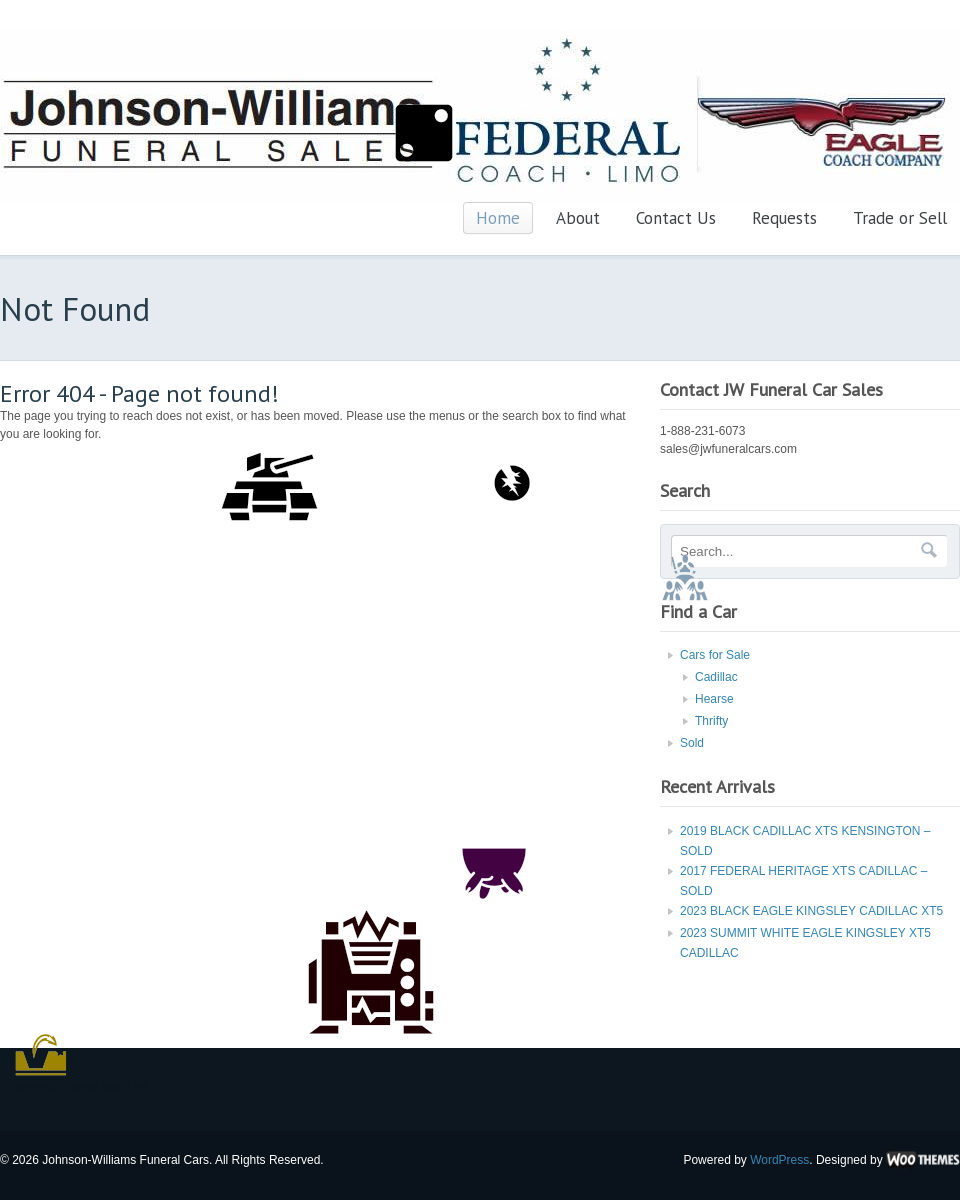 This screenshot has height=1200, width=960. I want to click on indicates corrupted or damaged disc media, so click(512, 483).